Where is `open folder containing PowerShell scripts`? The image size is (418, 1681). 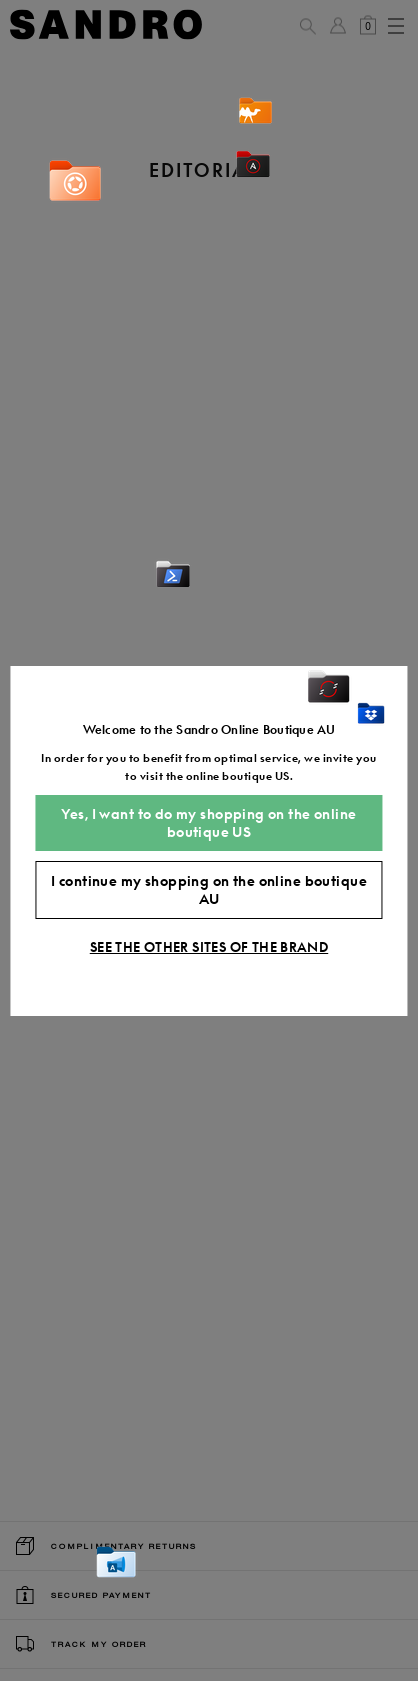
open folder containing PowerShell scripts is located at coordinates (173, 575).